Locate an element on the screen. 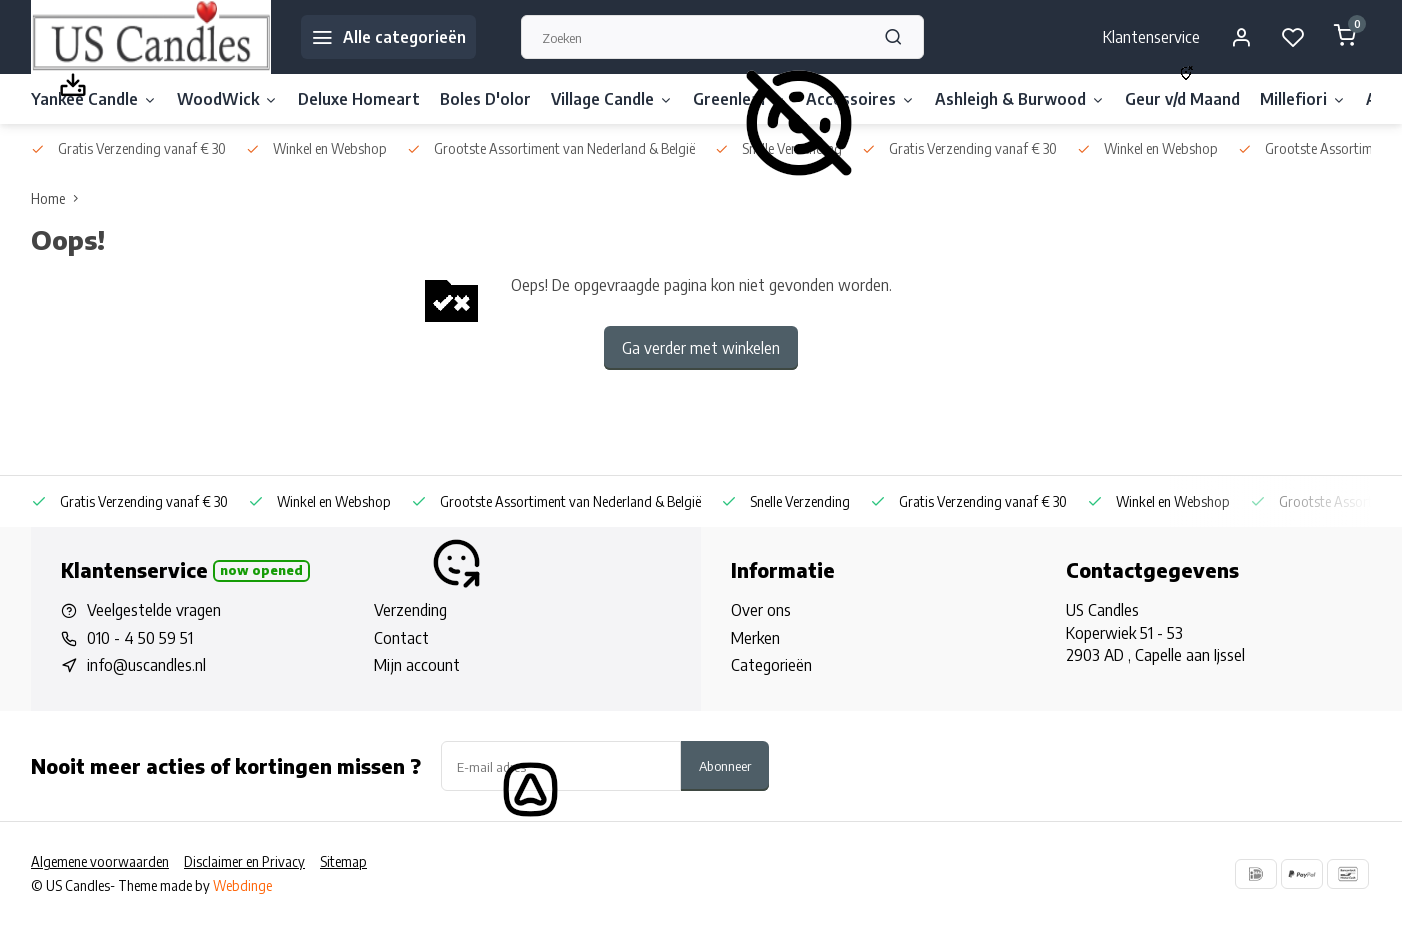  share your mood or status with others is located at coordinates (456, 562).